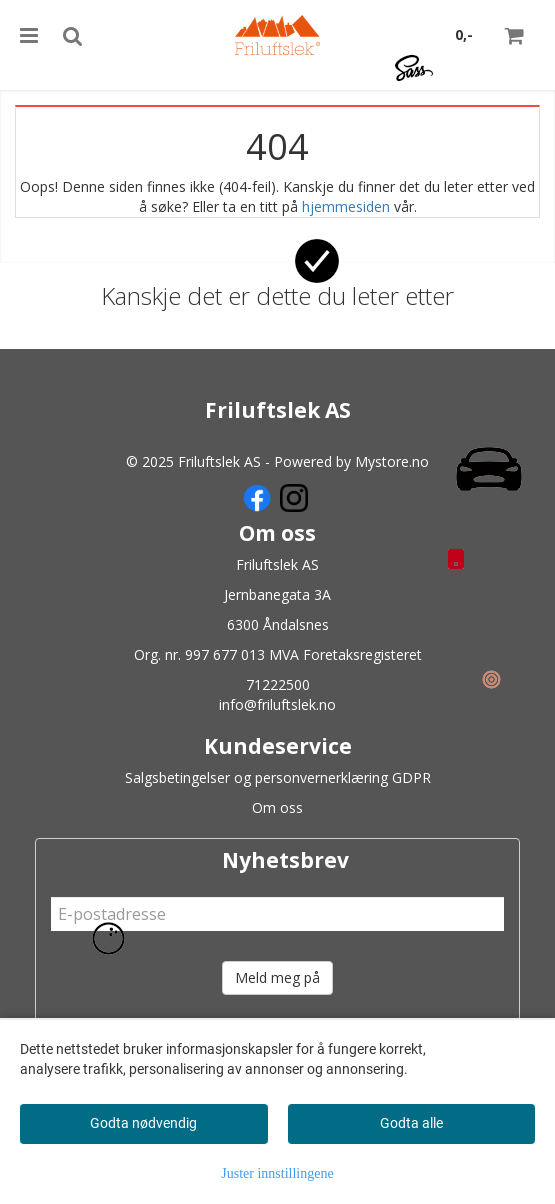 This screenshot has width=555, height=1204. I want to click on access bowling game or activity, so click(108, 938).